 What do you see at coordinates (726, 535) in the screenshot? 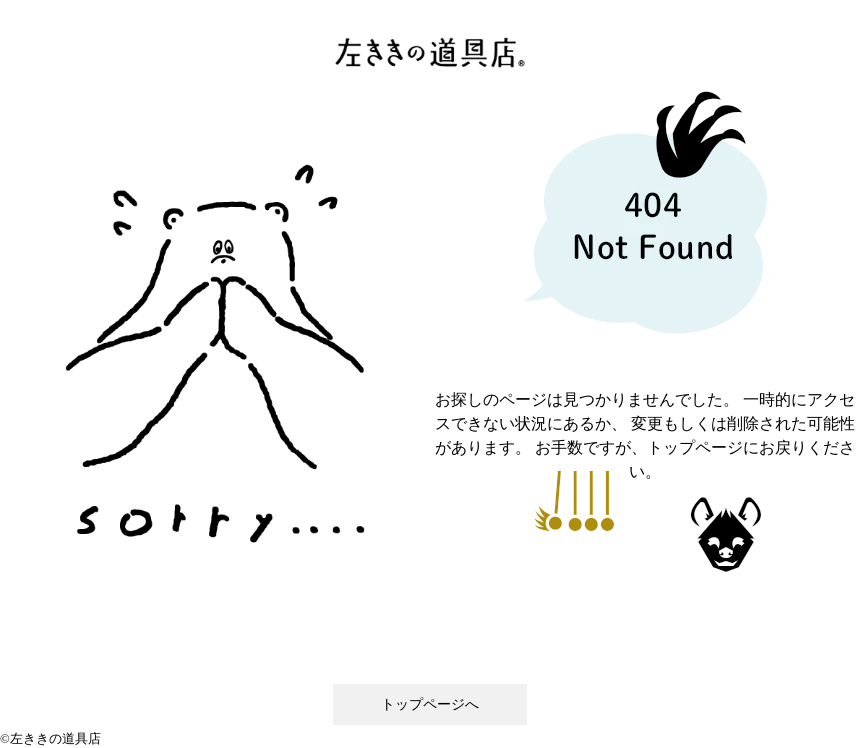
I see `select hyena character or avatar` at bounding box center [726, 535].